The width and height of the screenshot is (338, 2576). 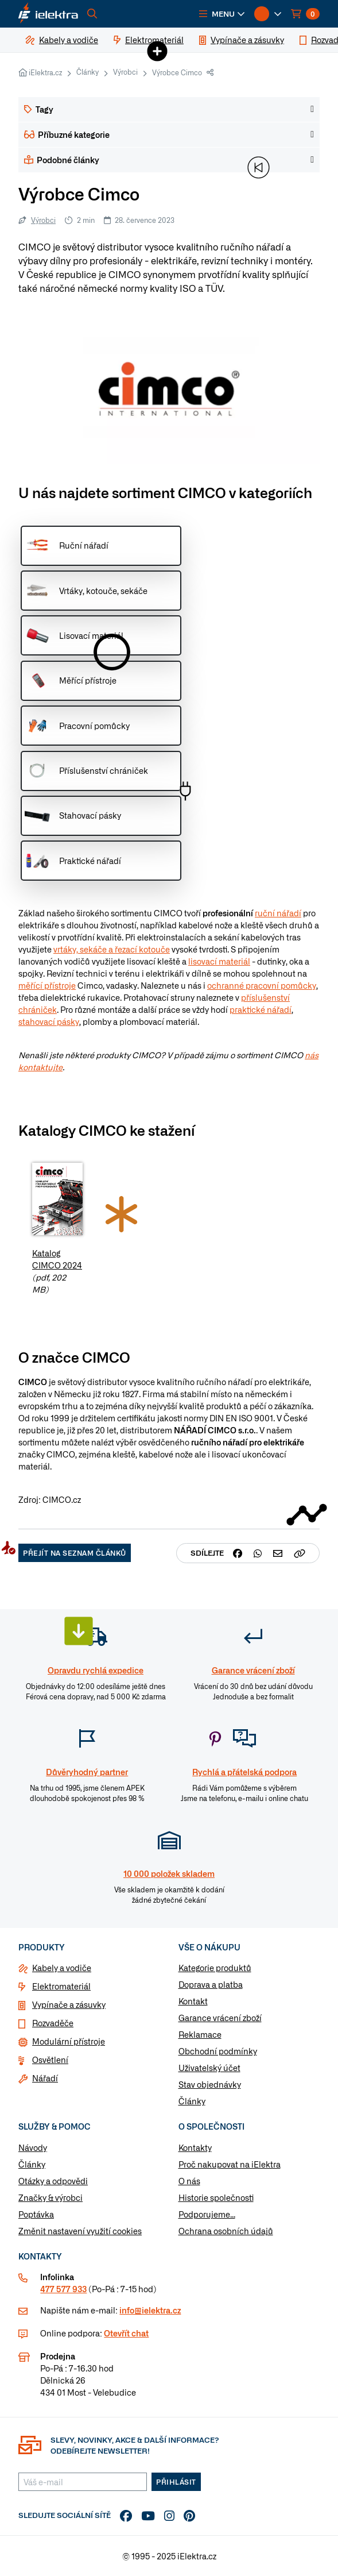 I want to click on skip to previous track, so click(x=258, y=167).